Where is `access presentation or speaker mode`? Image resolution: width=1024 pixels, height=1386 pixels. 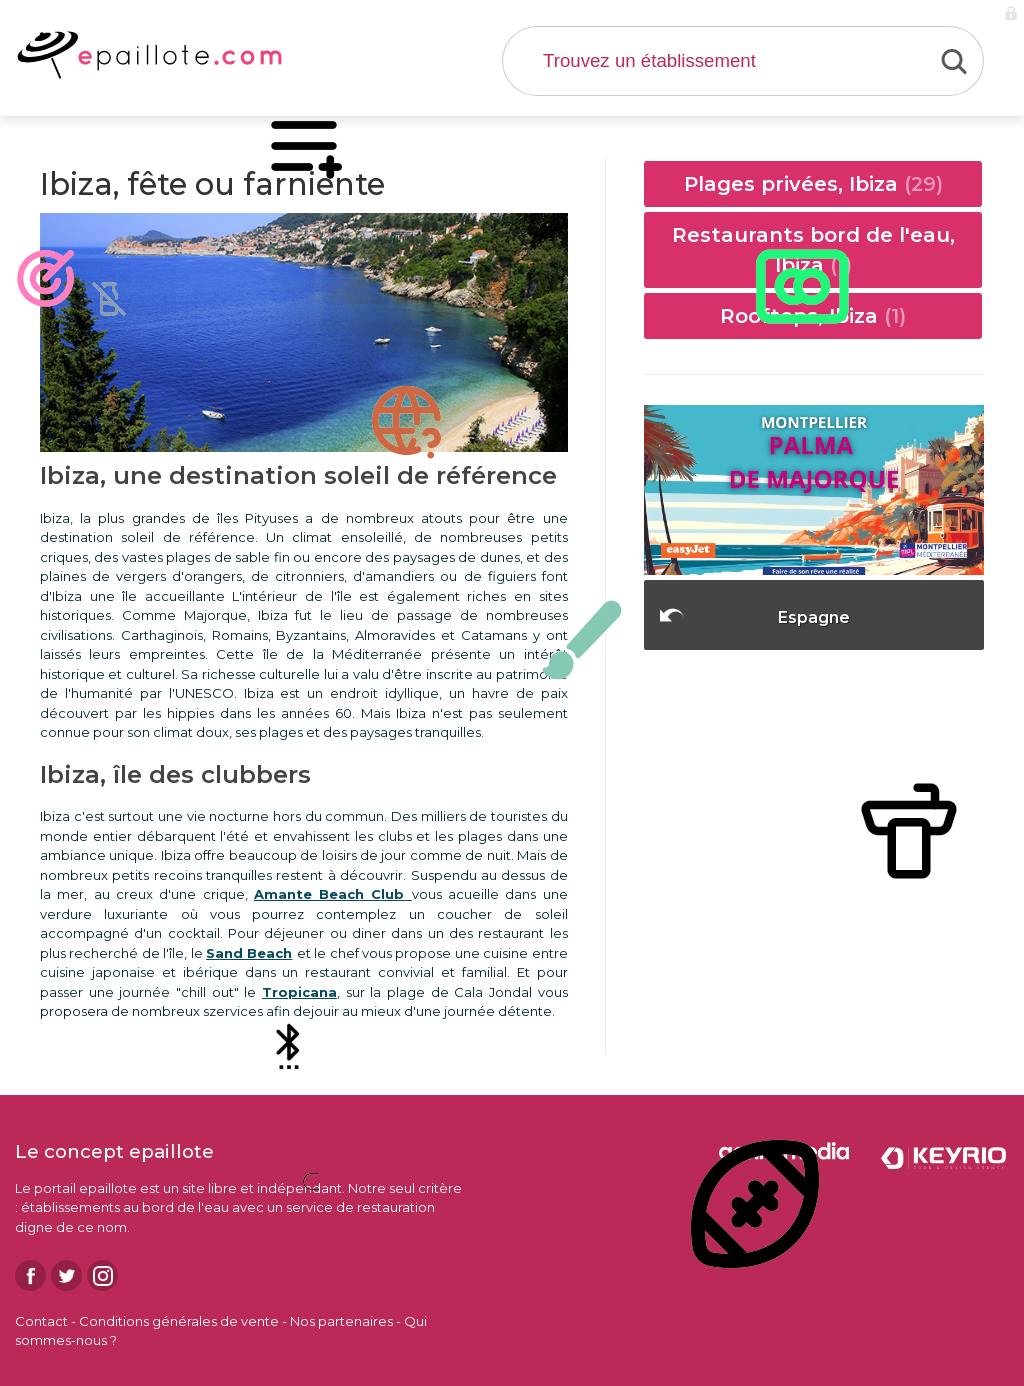
access presentation or speaker mode is located at coordinates (909, 831).